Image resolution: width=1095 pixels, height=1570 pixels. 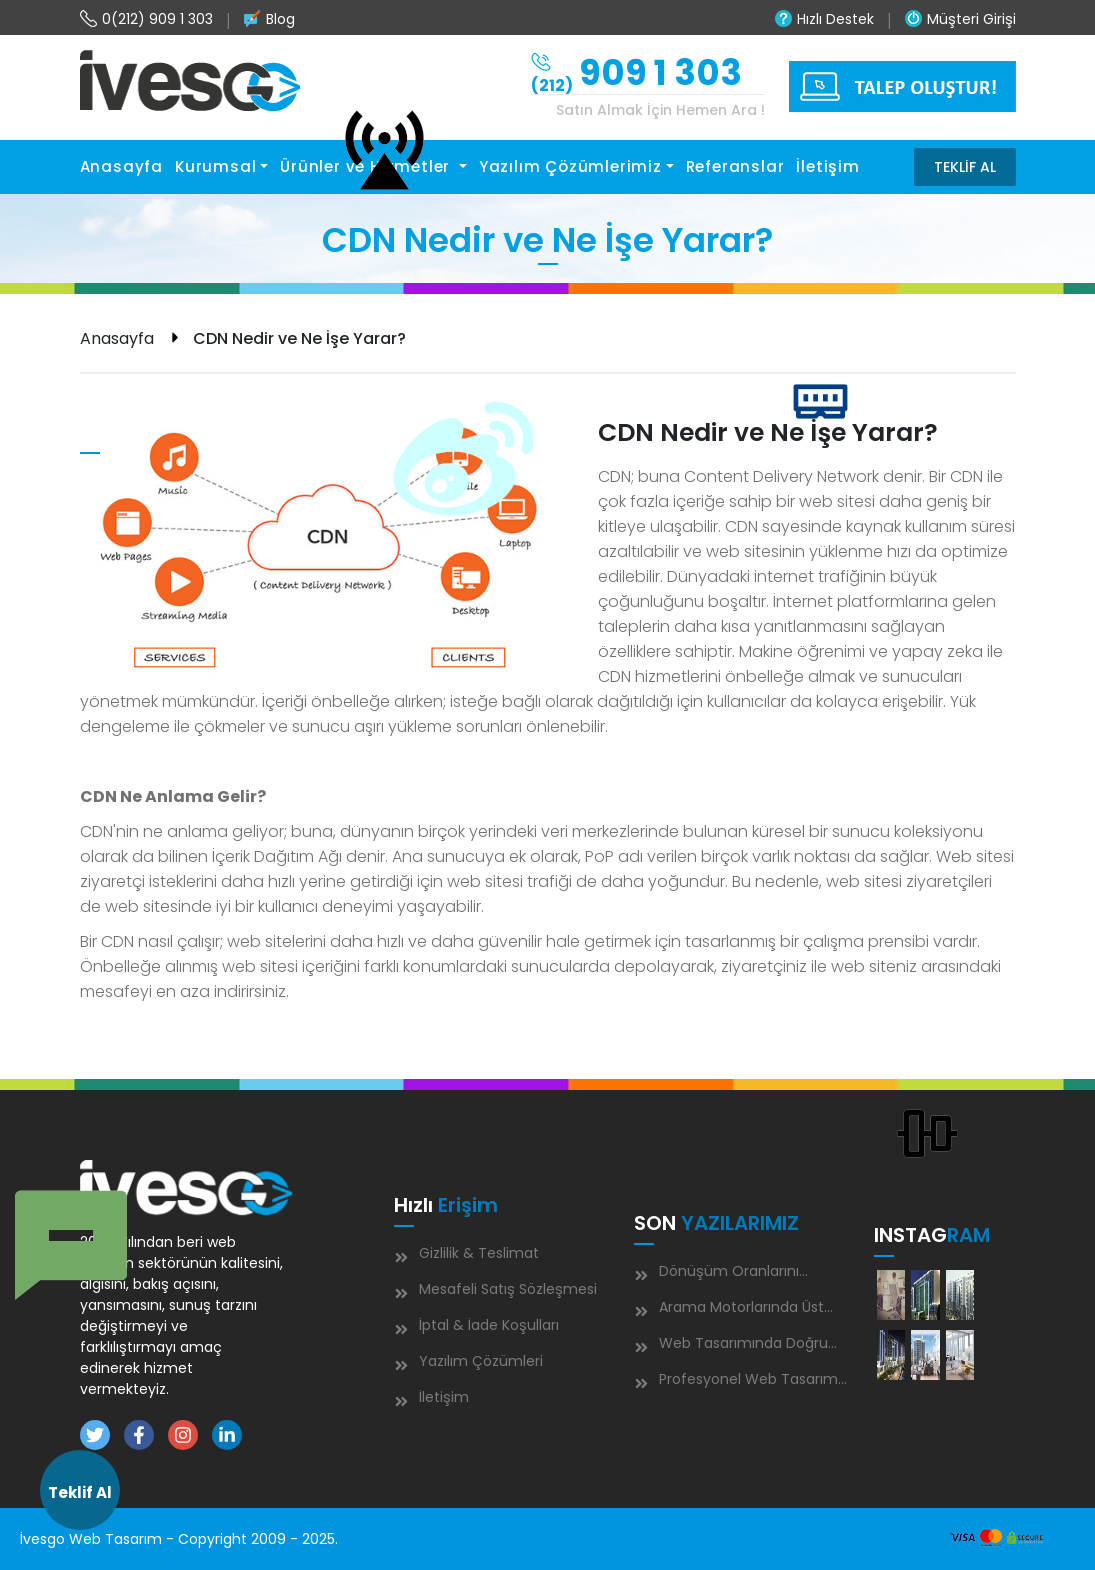 I want to click on access wireless network or broadcasting settings, so click(x=384, y=148).